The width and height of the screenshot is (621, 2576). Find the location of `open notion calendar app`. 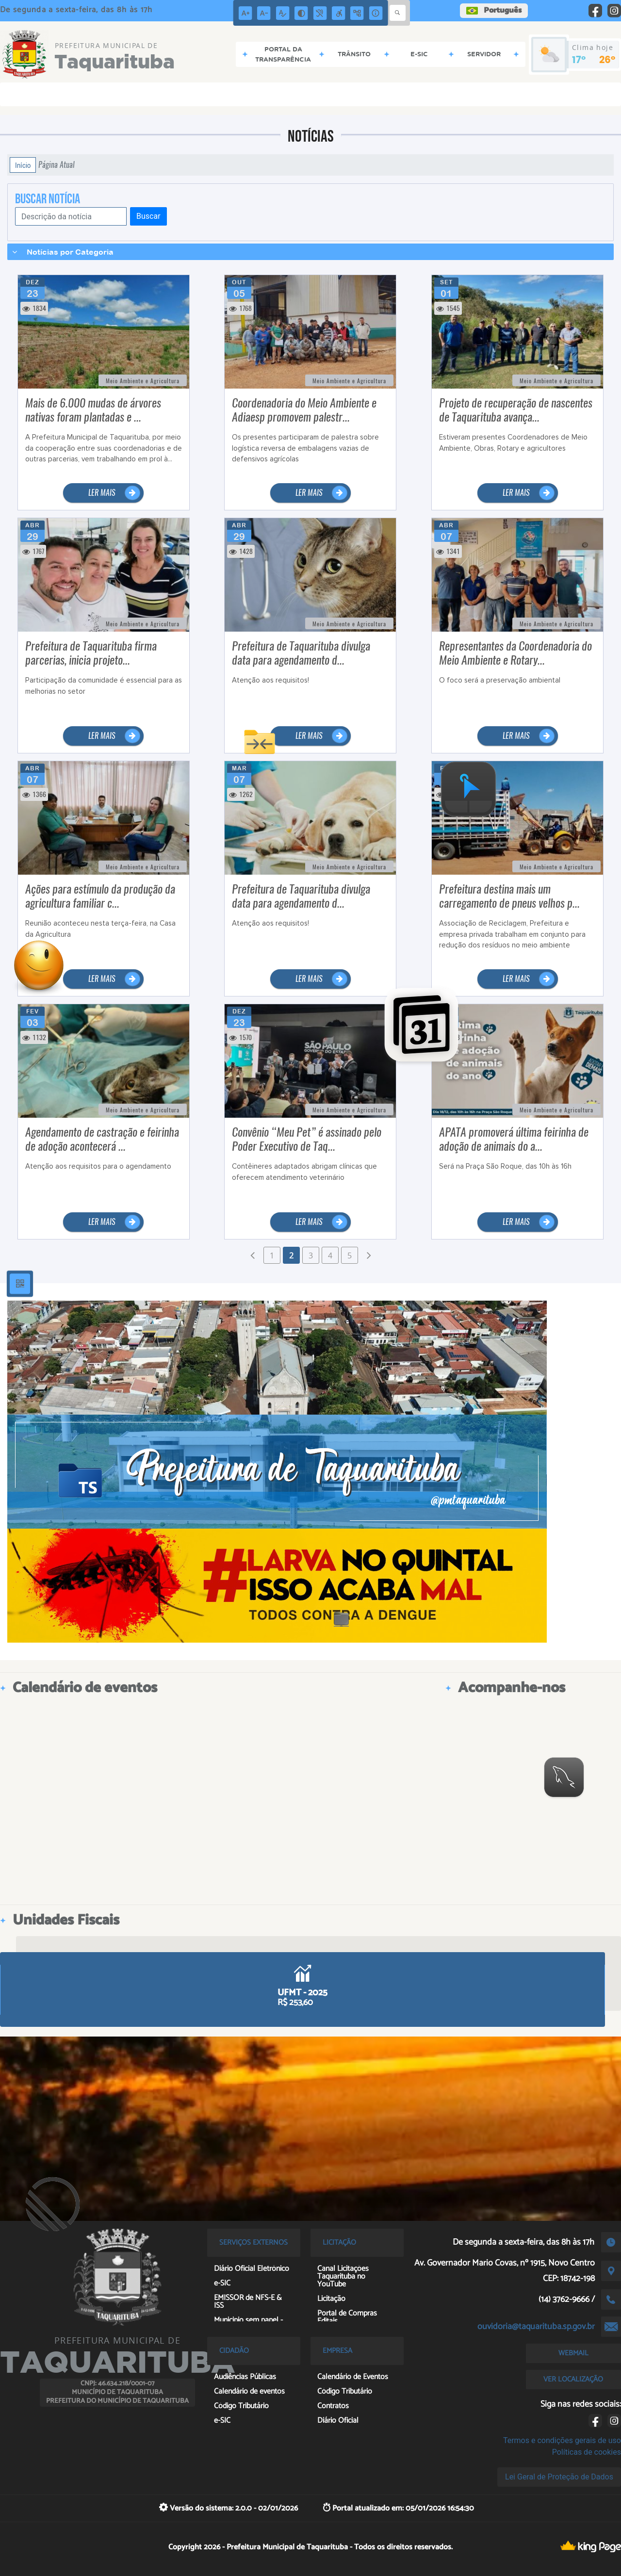

open notion calendar app is located at coordinates (421, 1025).